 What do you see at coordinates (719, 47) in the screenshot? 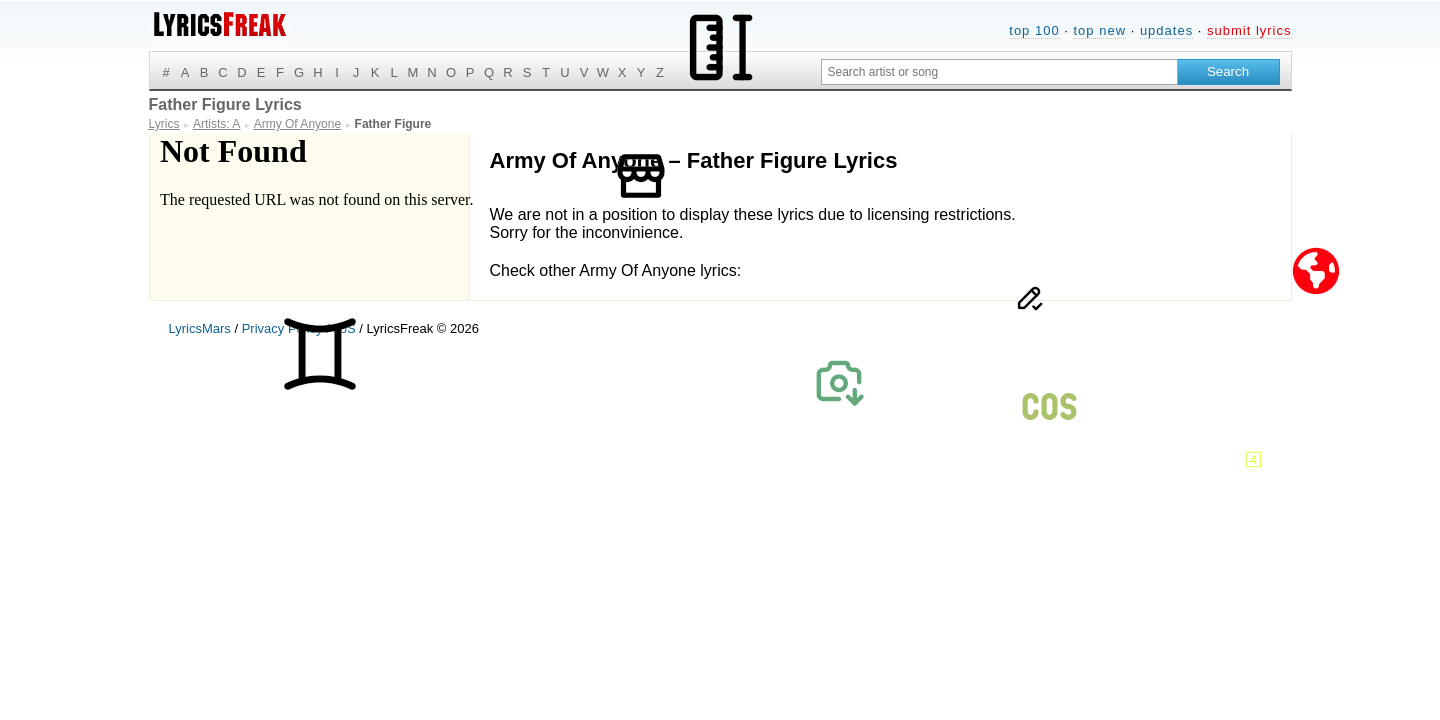
I see `measure dimensions or distances` at bounding box center [719, 47].